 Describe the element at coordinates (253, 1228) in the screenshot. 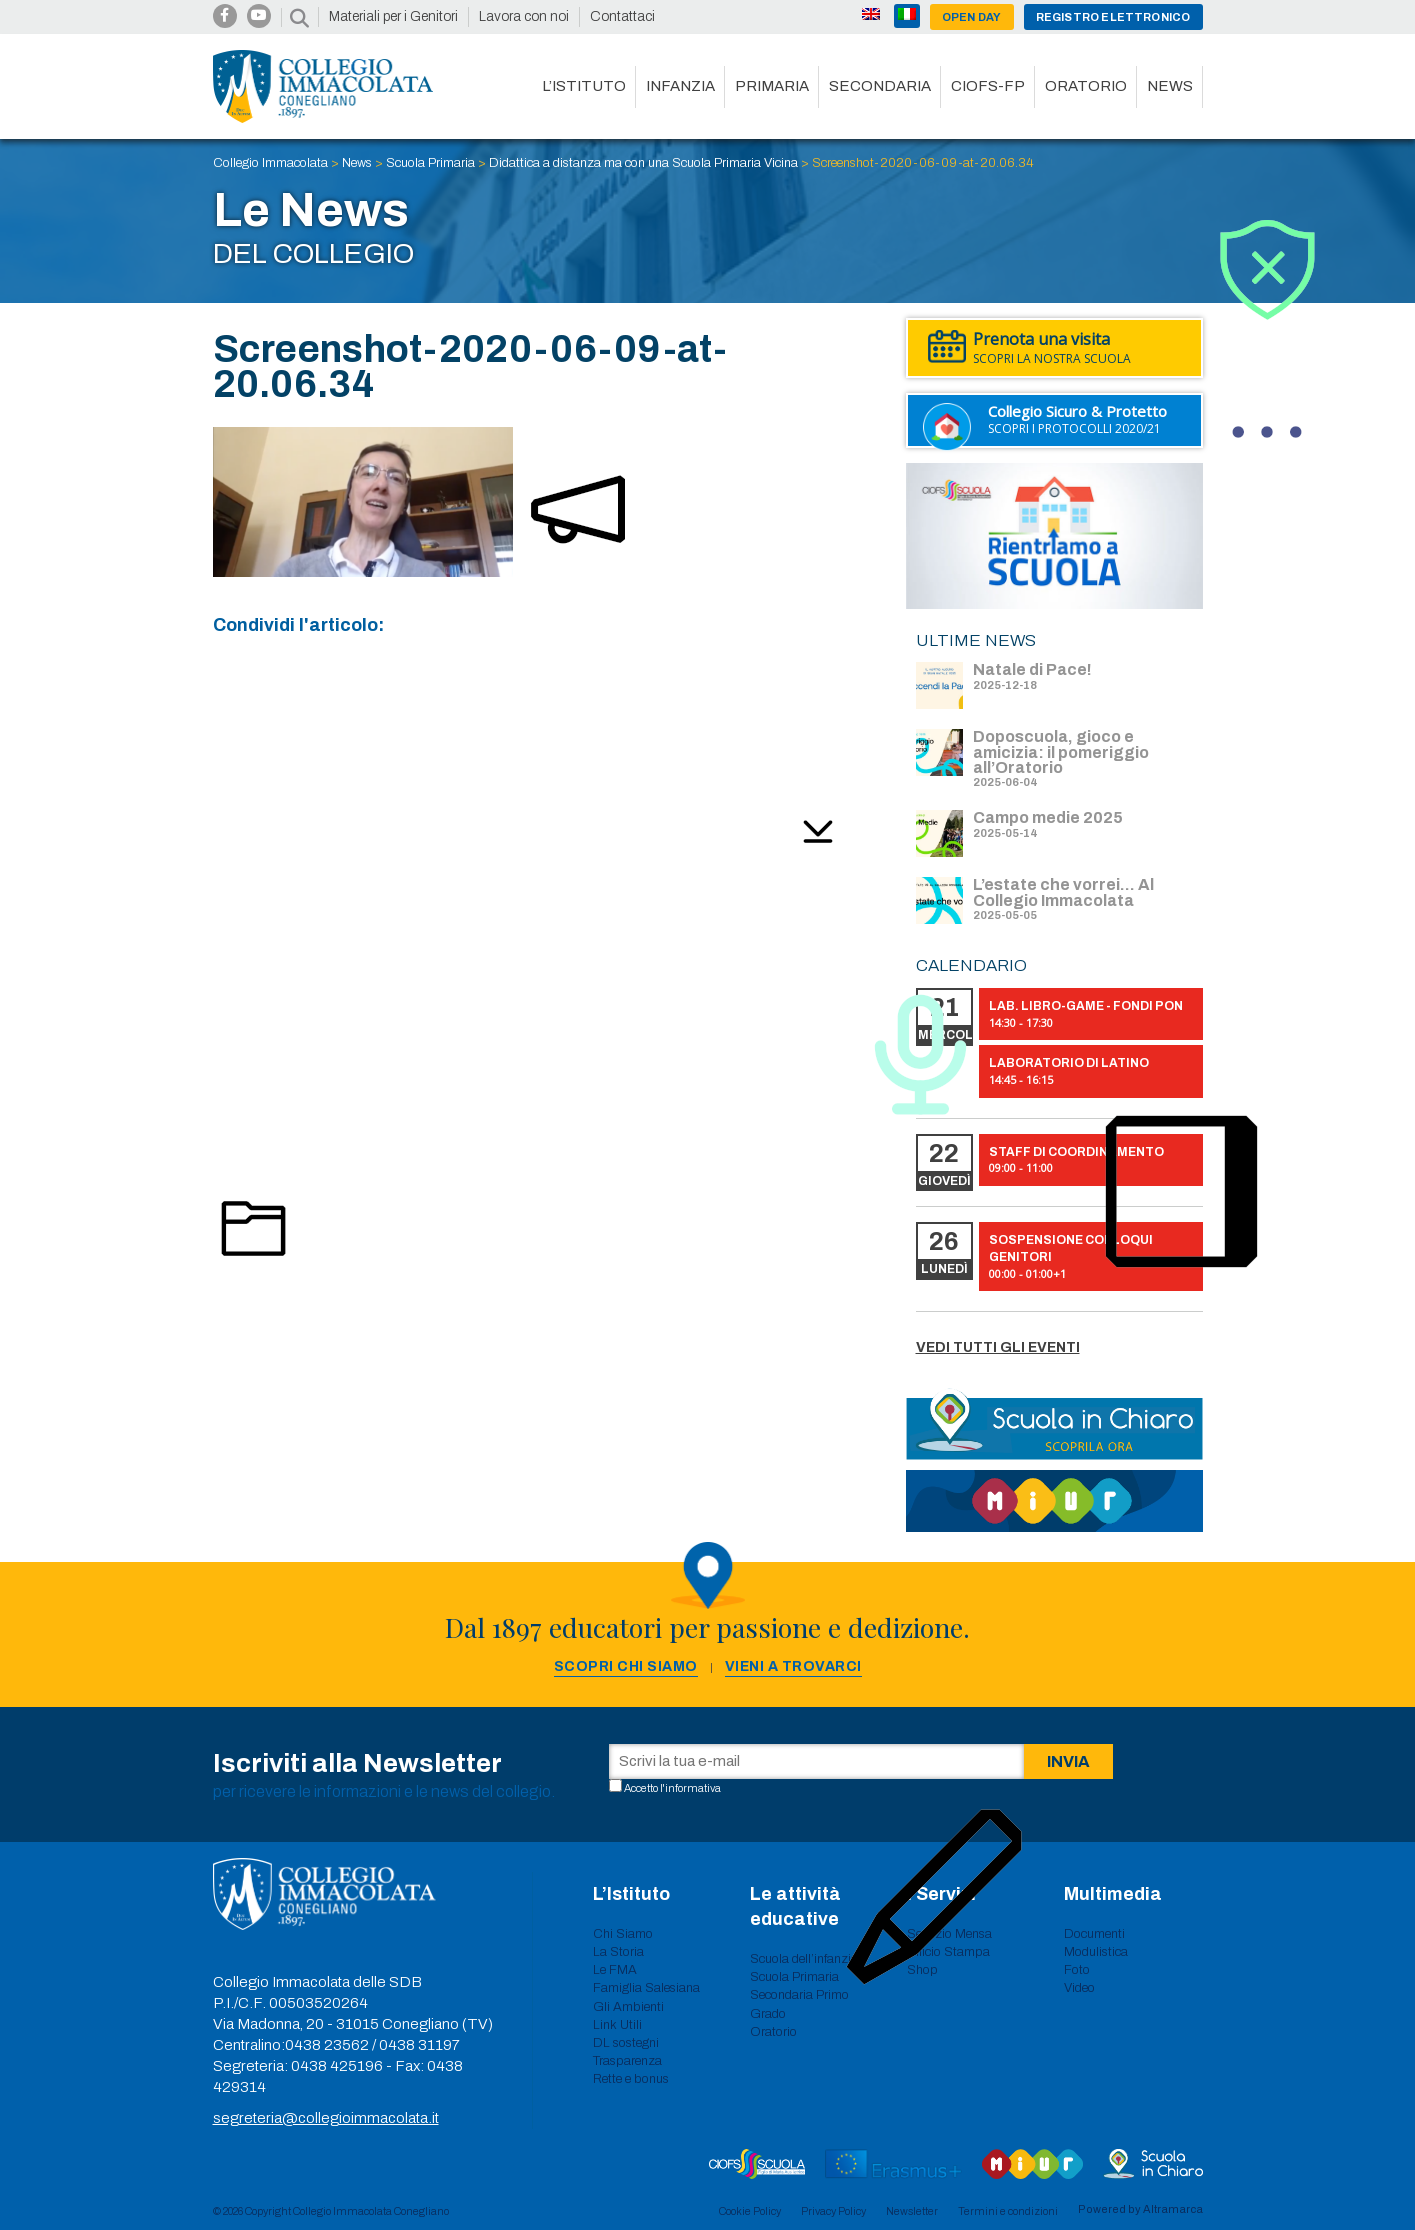

I see `open file folder` at that location.